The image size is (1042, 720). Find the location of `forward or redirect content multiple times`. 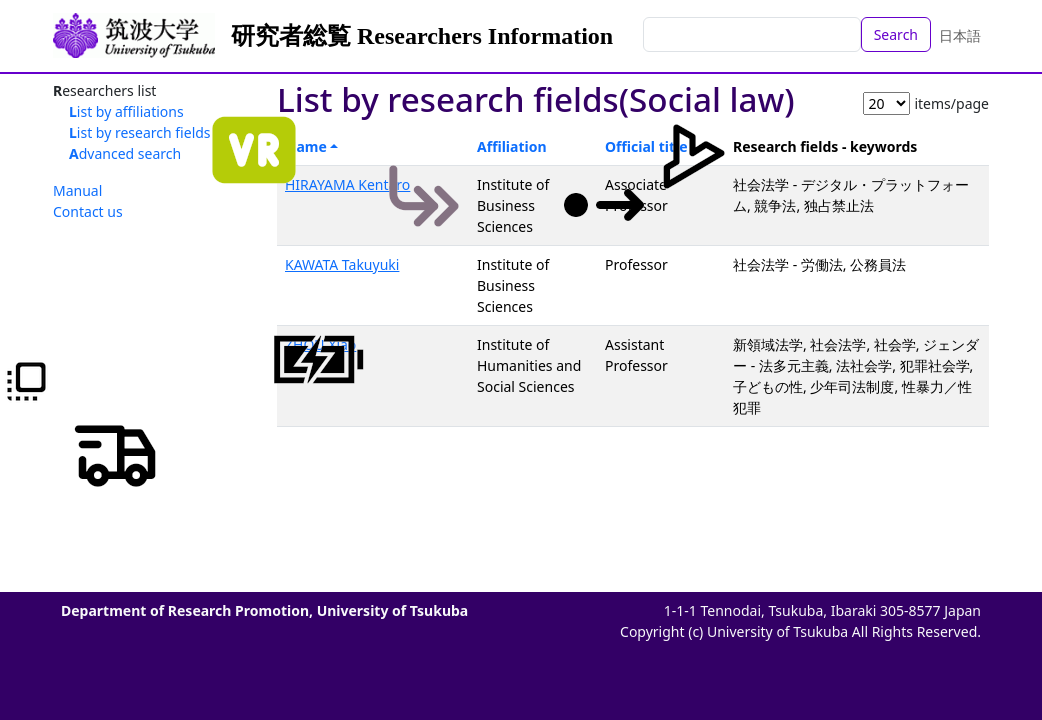

forward or redirect content multiple times is located at coordinates (426, 198).